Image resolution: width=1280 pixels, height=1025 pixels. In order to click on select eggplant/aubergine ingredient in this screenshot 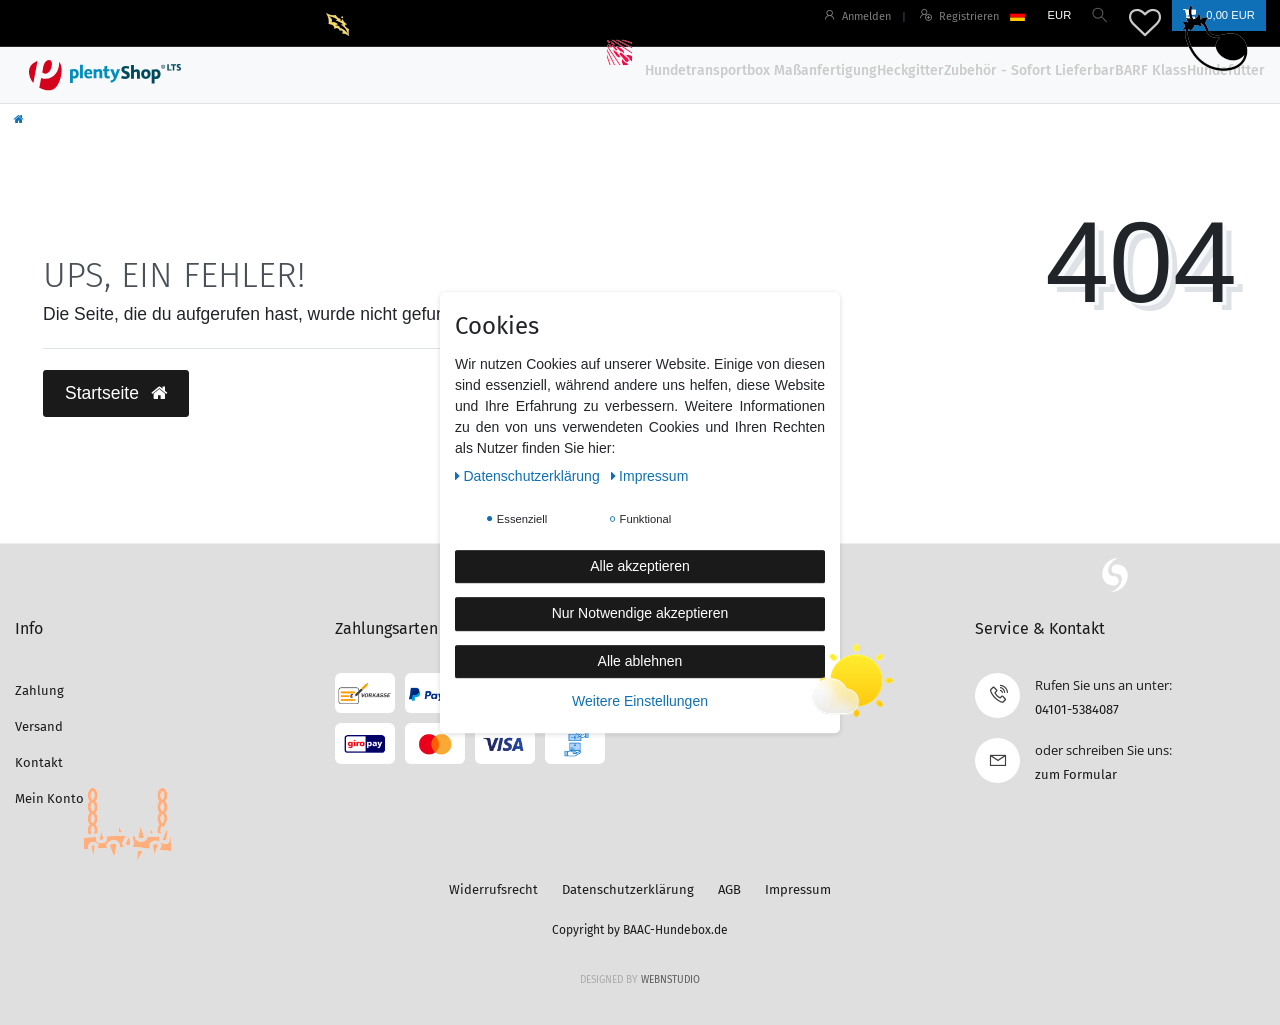, I will do `click(1214, 38)`.